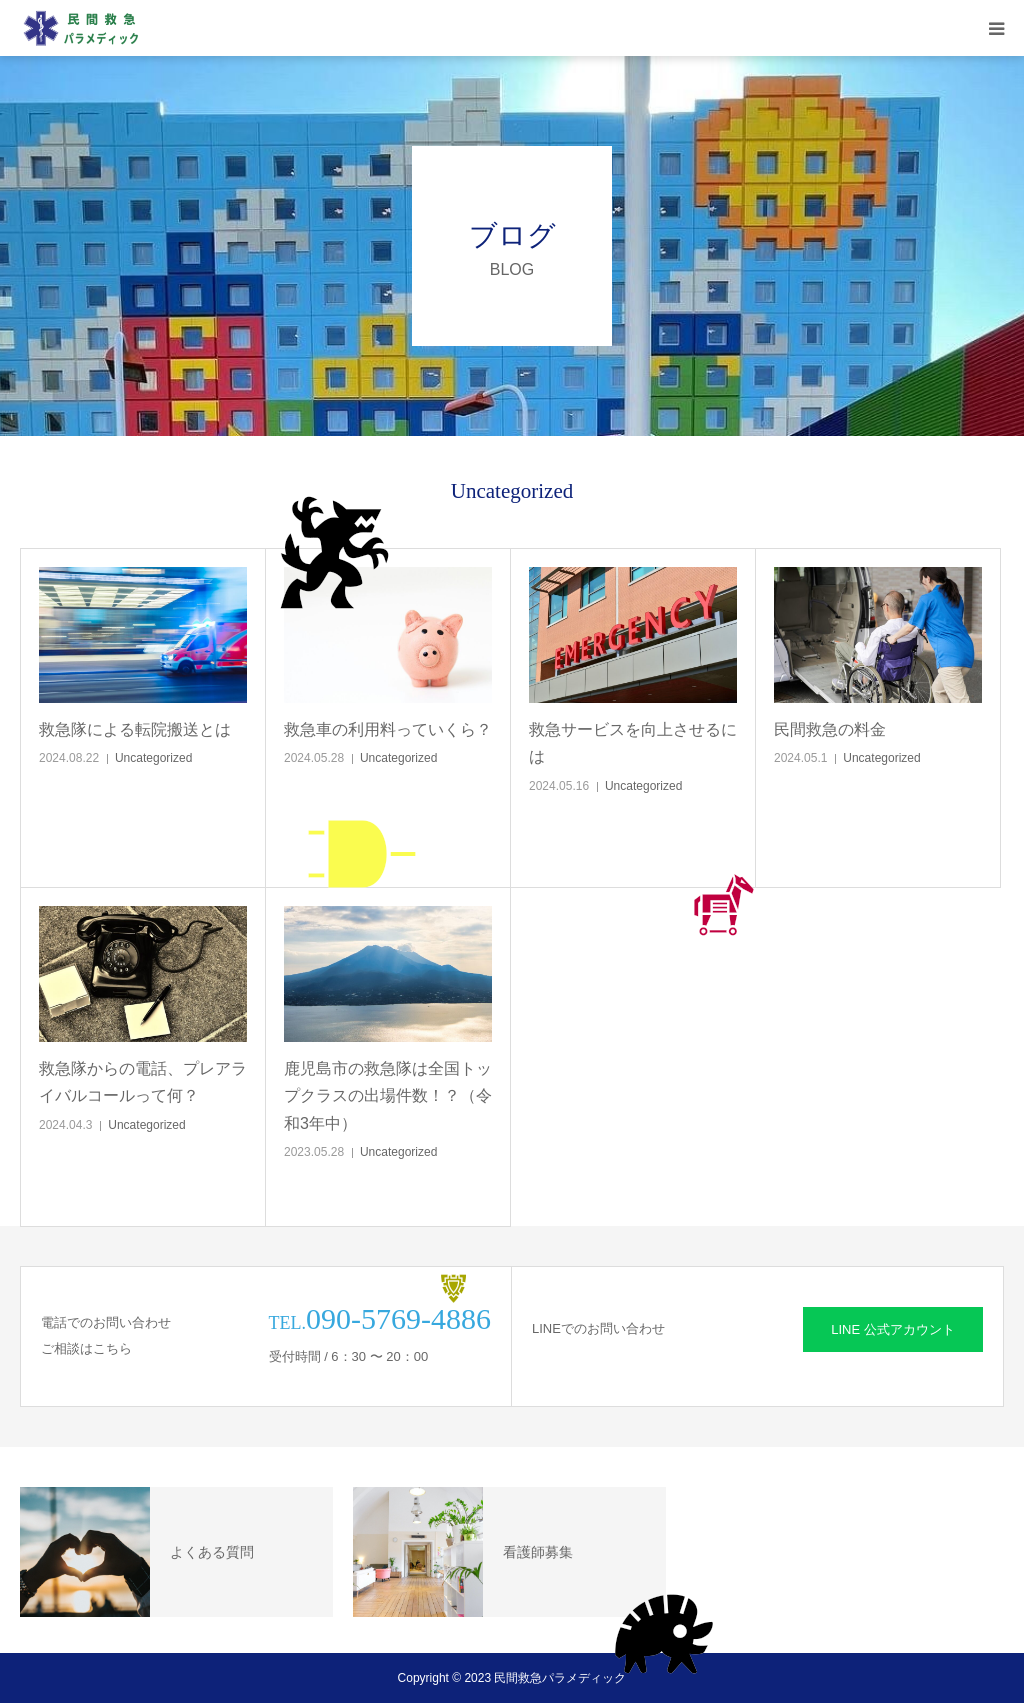 The image size is (1024, 1703). Describe the element at coordinates (664, 1634) in the screenshot. I see `select boar faction or clan emblem` at that location.